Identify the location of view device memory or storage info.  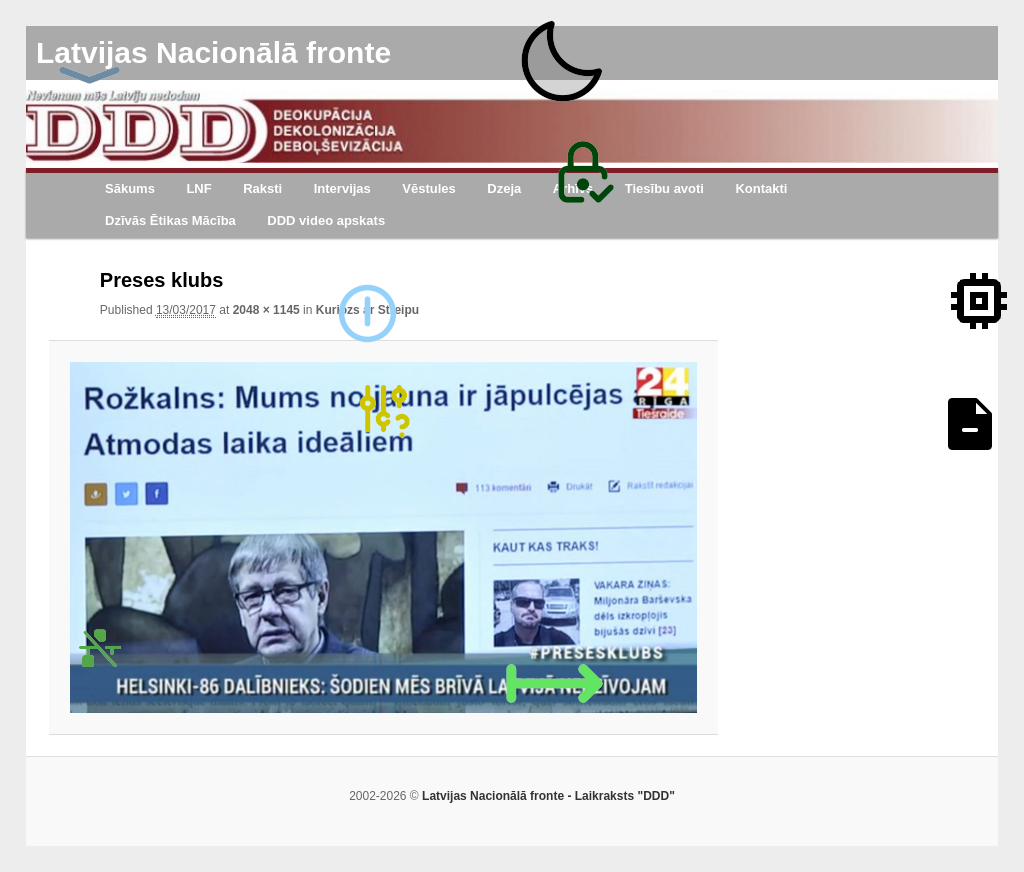
(979, 301).